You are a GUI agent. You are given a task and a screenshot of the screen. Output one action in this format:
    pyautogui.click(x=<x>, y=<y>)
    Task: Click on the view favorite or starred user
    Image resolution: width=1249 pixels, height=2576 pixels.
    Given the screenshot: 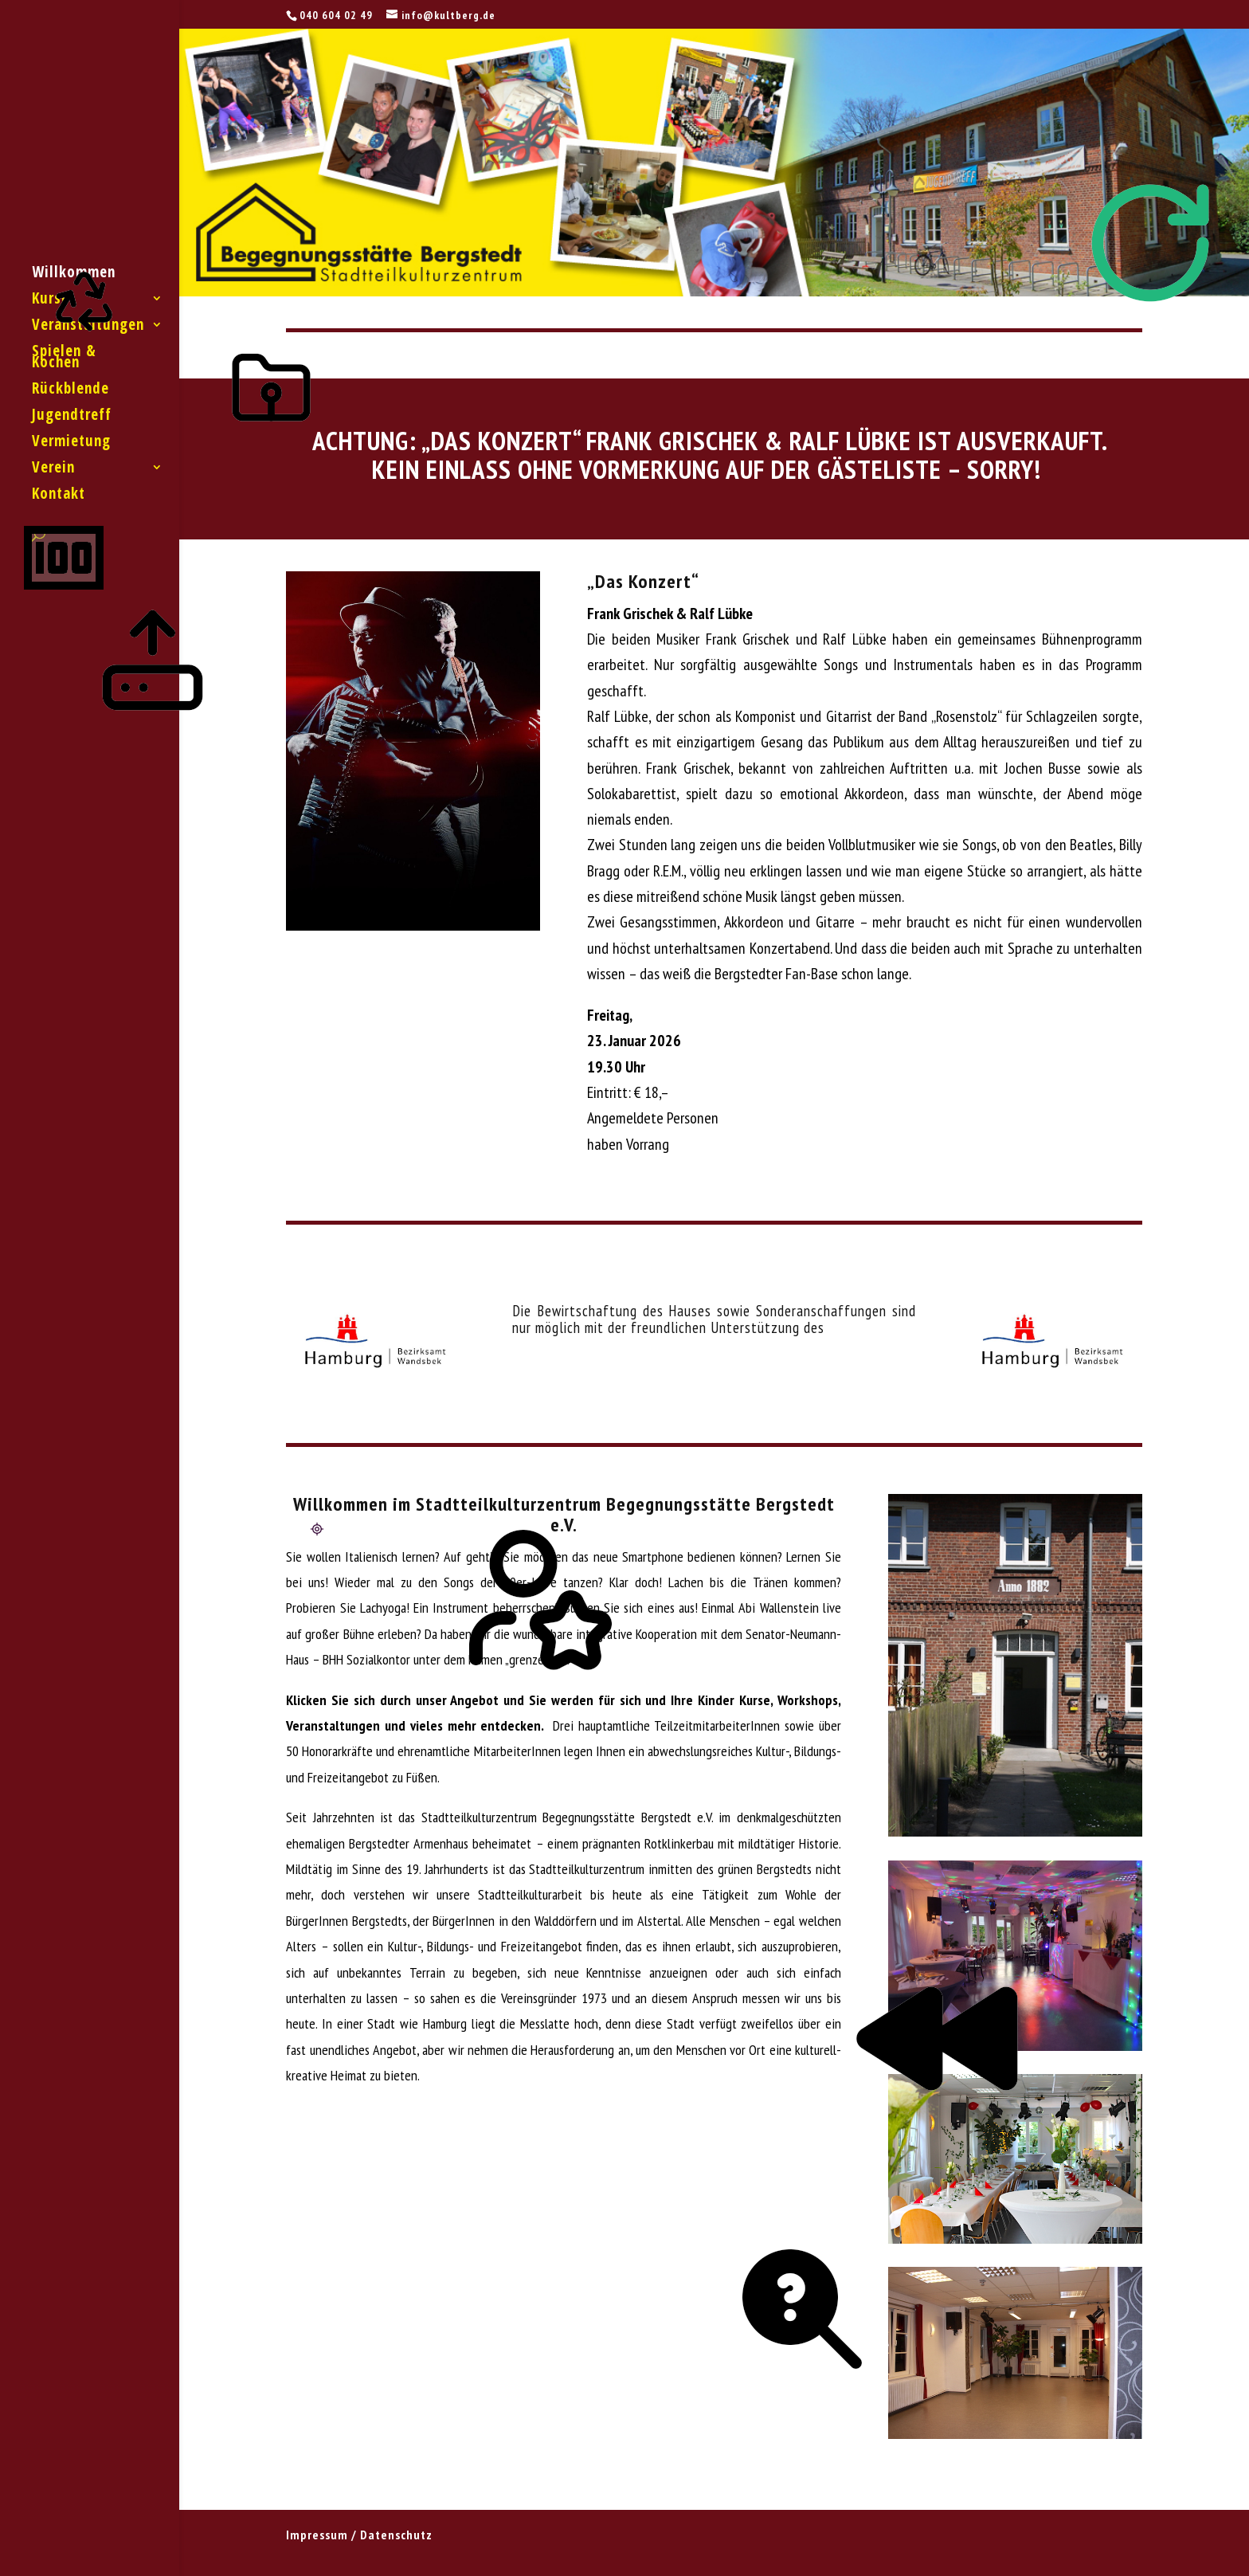 What is the action you would take?
    pyautogui.click(x=537, y=1598)
    